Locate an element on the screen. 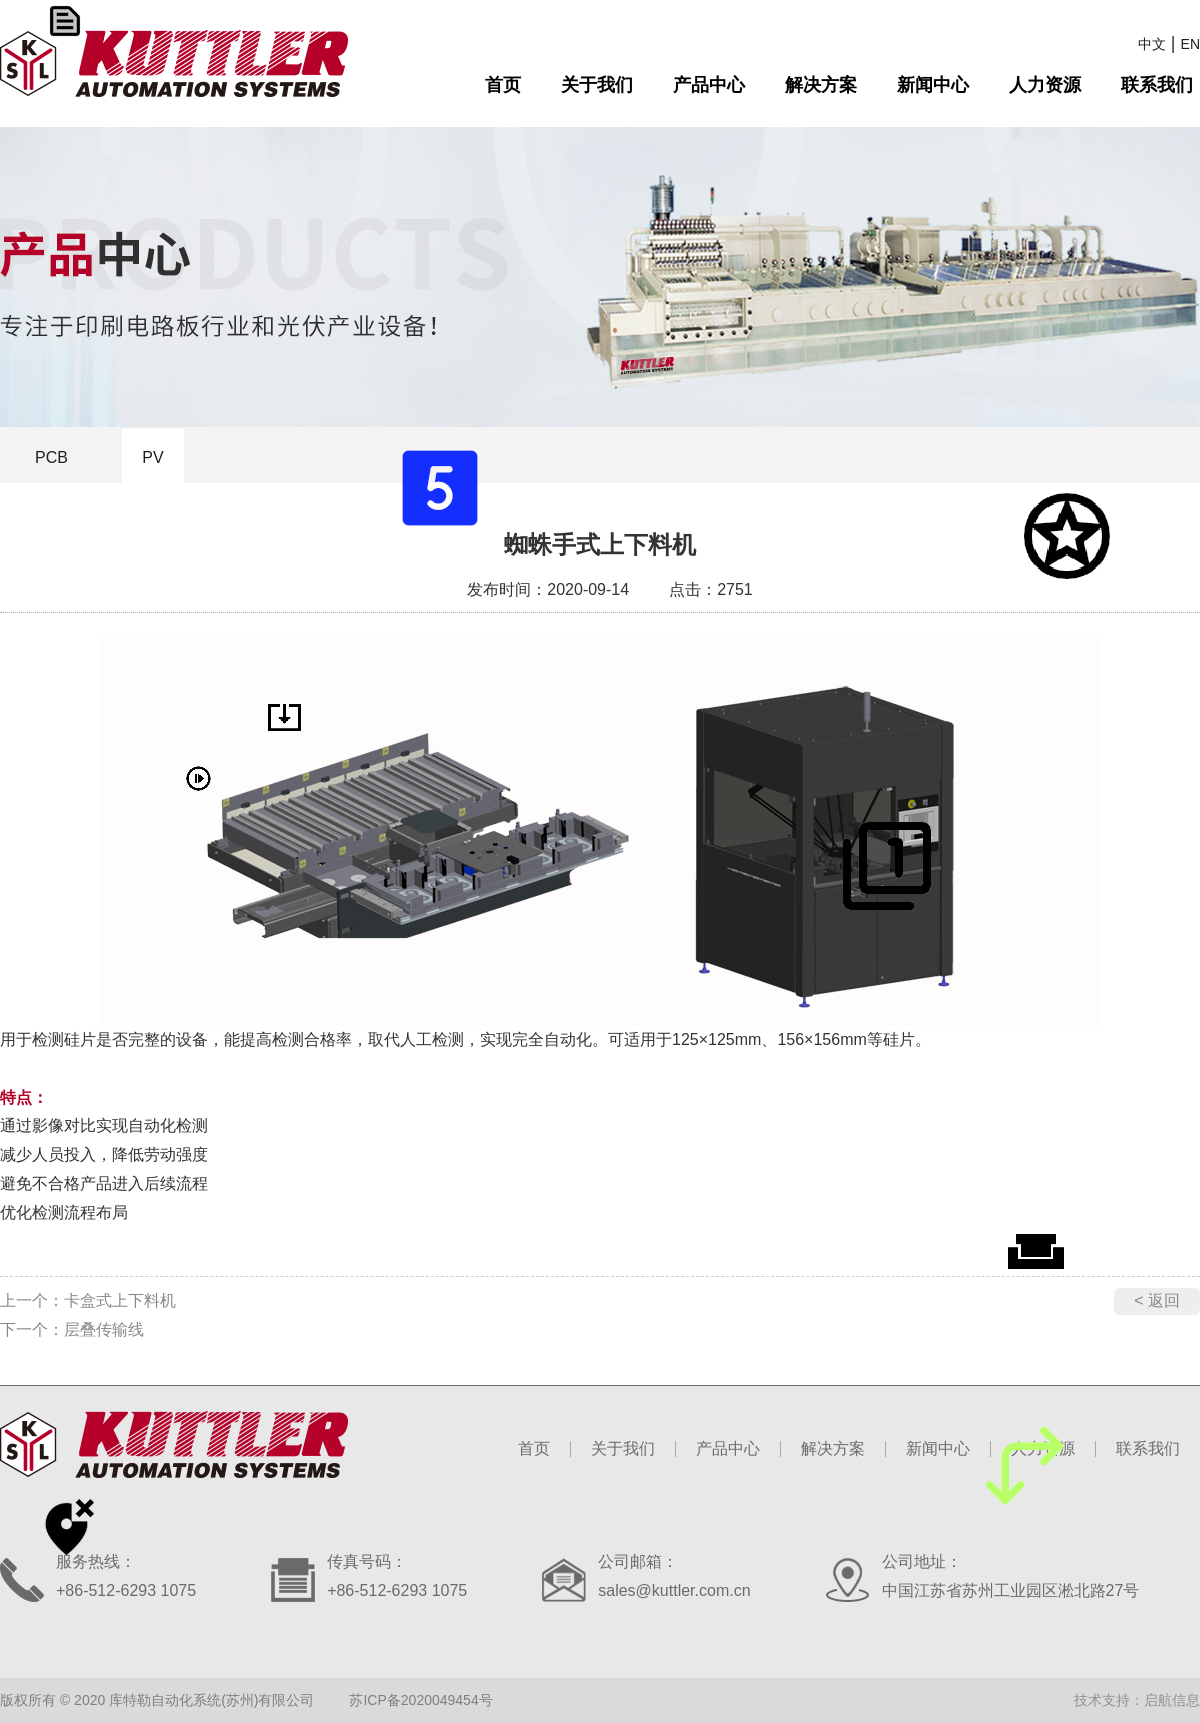 The height and width of the screenshot is (1723, 1200). indicates first item in a numbered series or gallery is located at coordinates (887, 866).